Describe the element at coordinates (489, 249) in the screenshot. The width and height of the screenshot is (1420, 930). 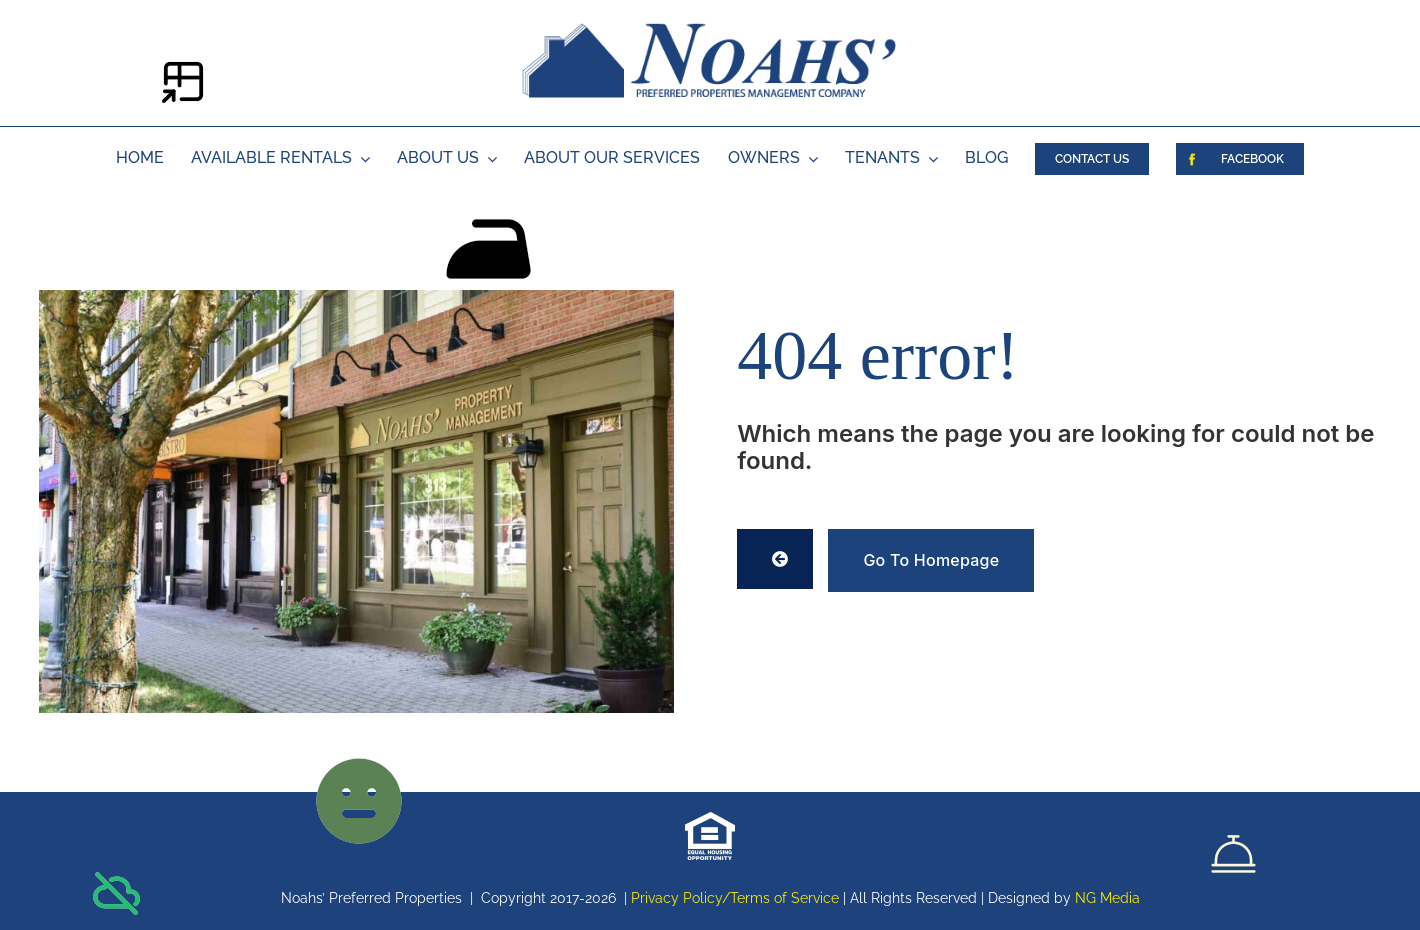
I see `ironing or garment care instructions` at that location.